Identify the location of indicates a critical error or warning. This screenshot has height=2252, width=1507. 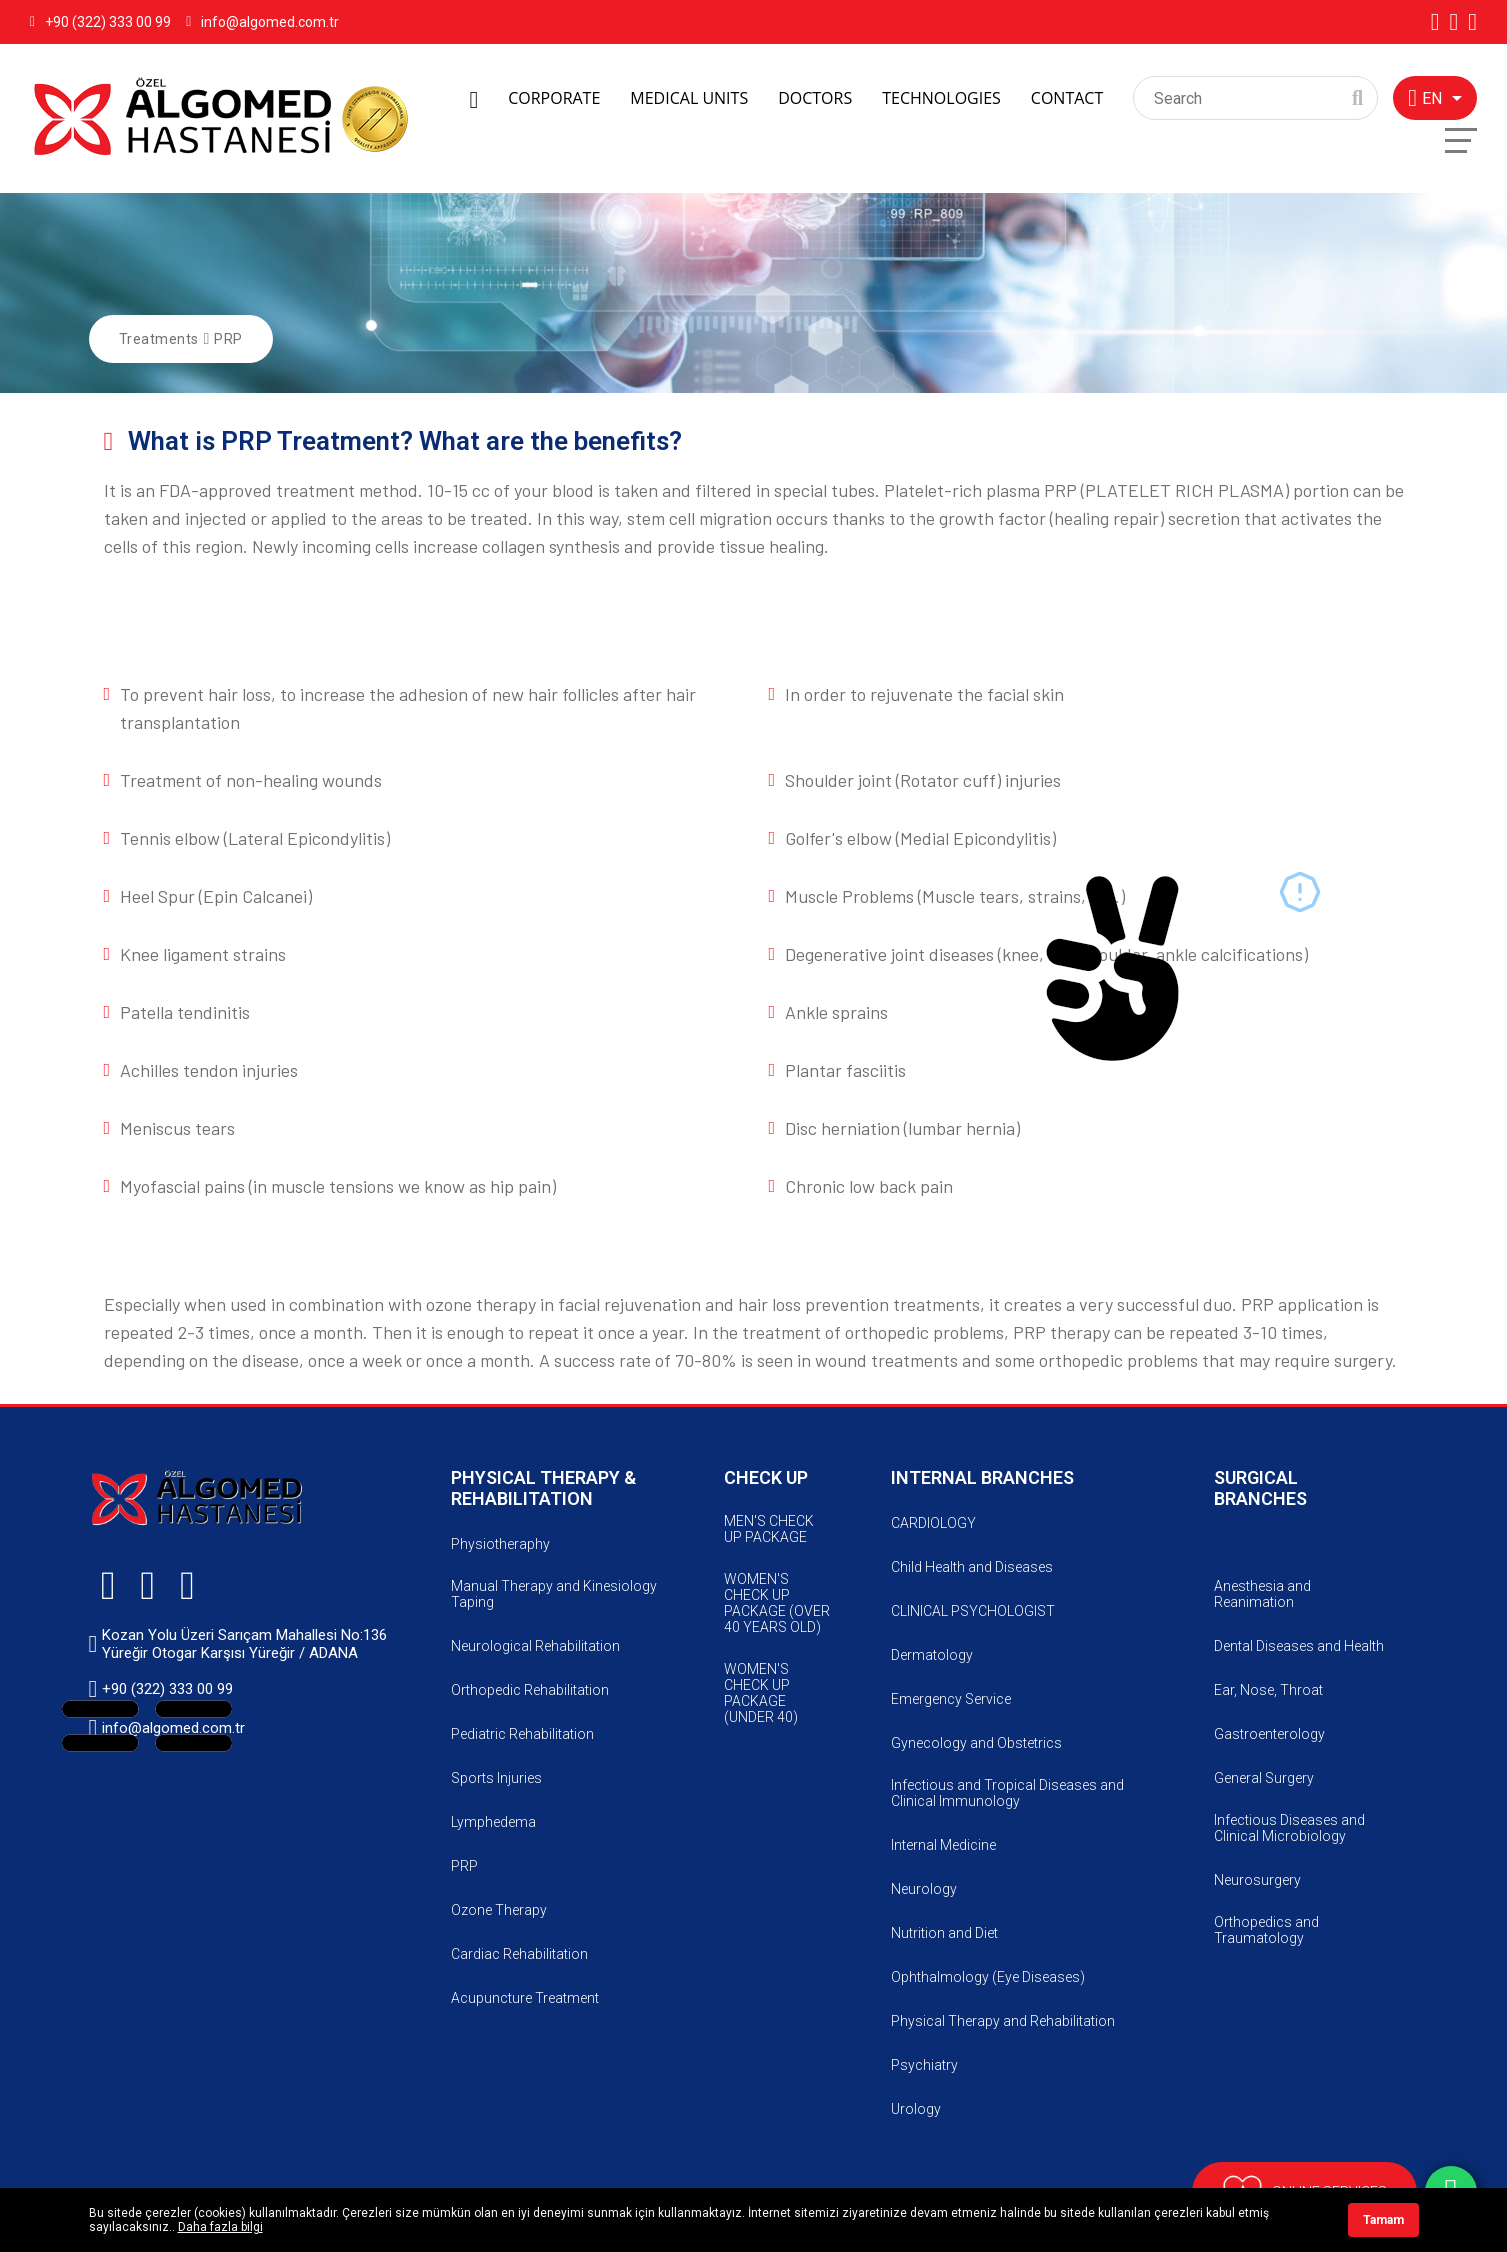
(1300, 892).